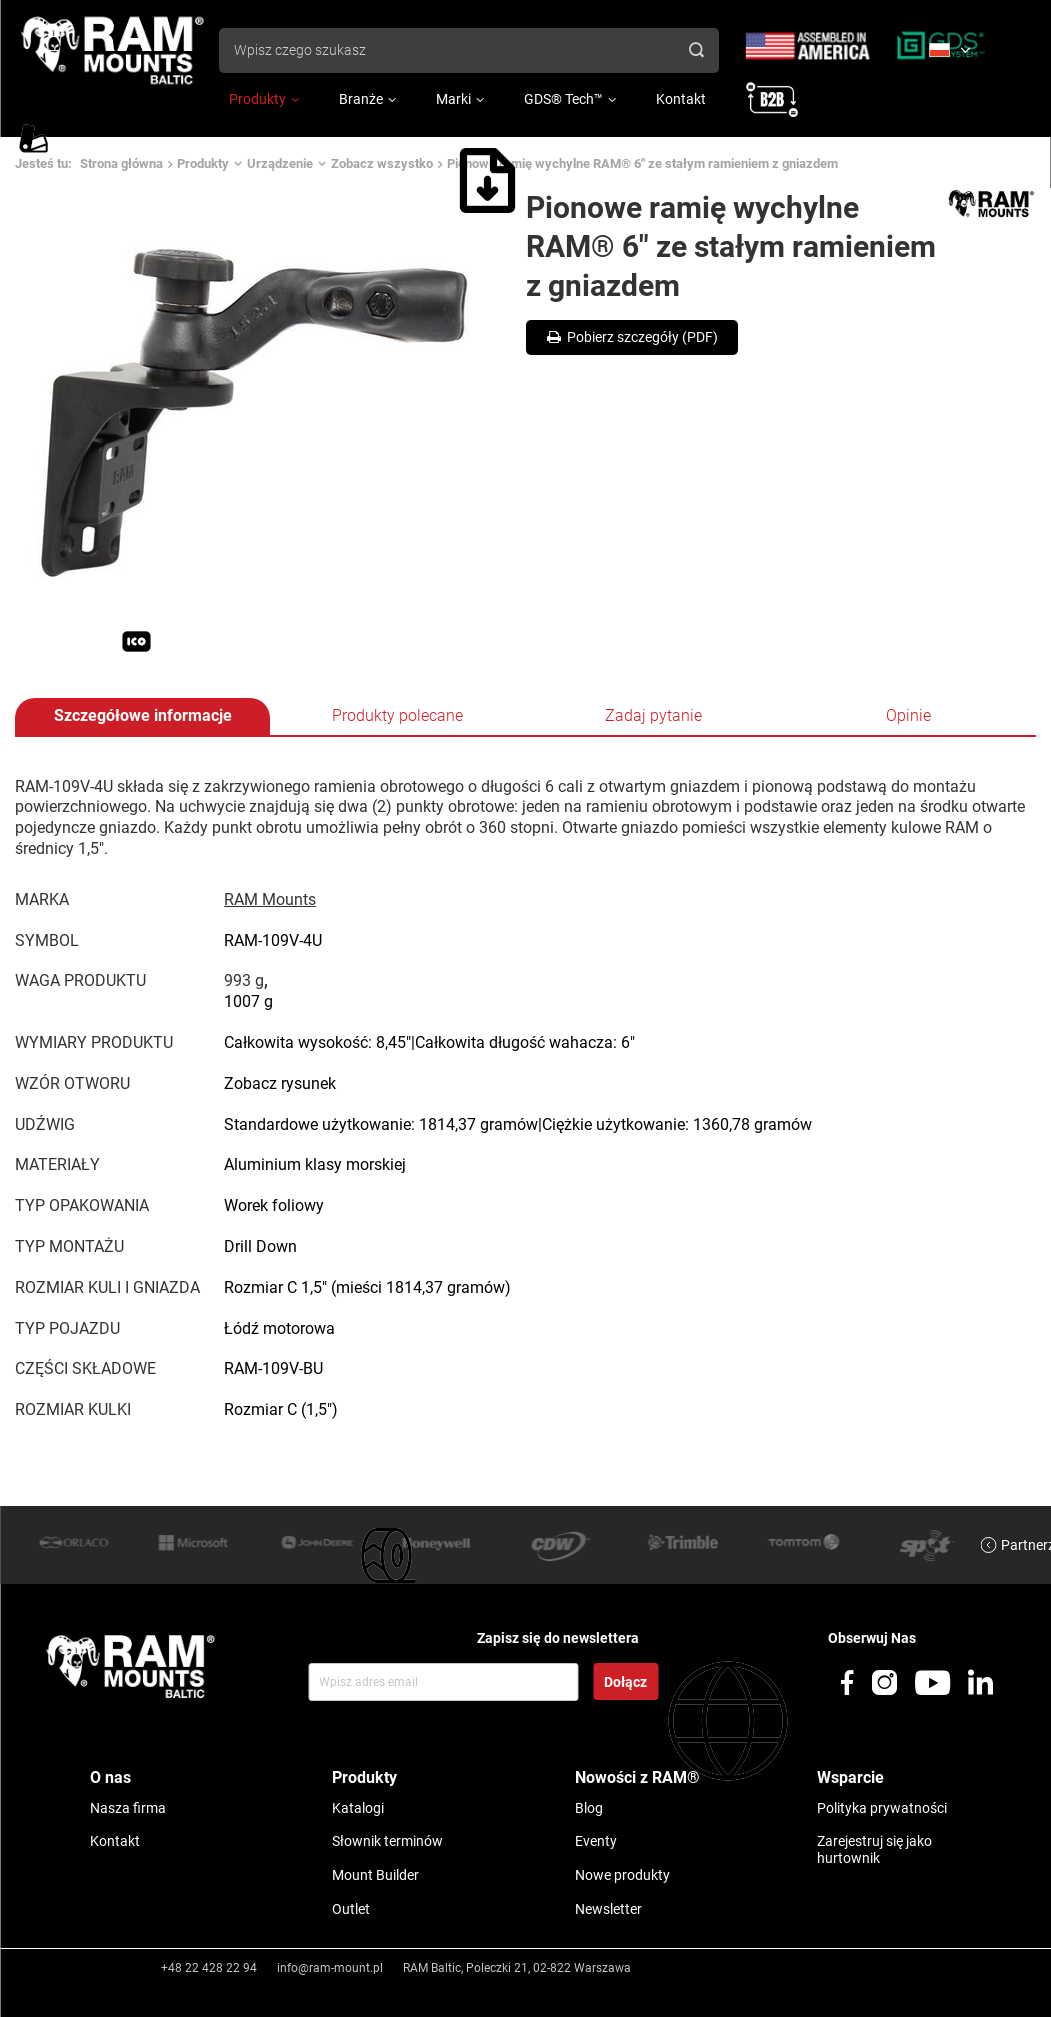 The height and width of the screenshot is (2017, 1051). Describe the element at coordinates (487, 180) in the screenshot. I see `download file` at that location.